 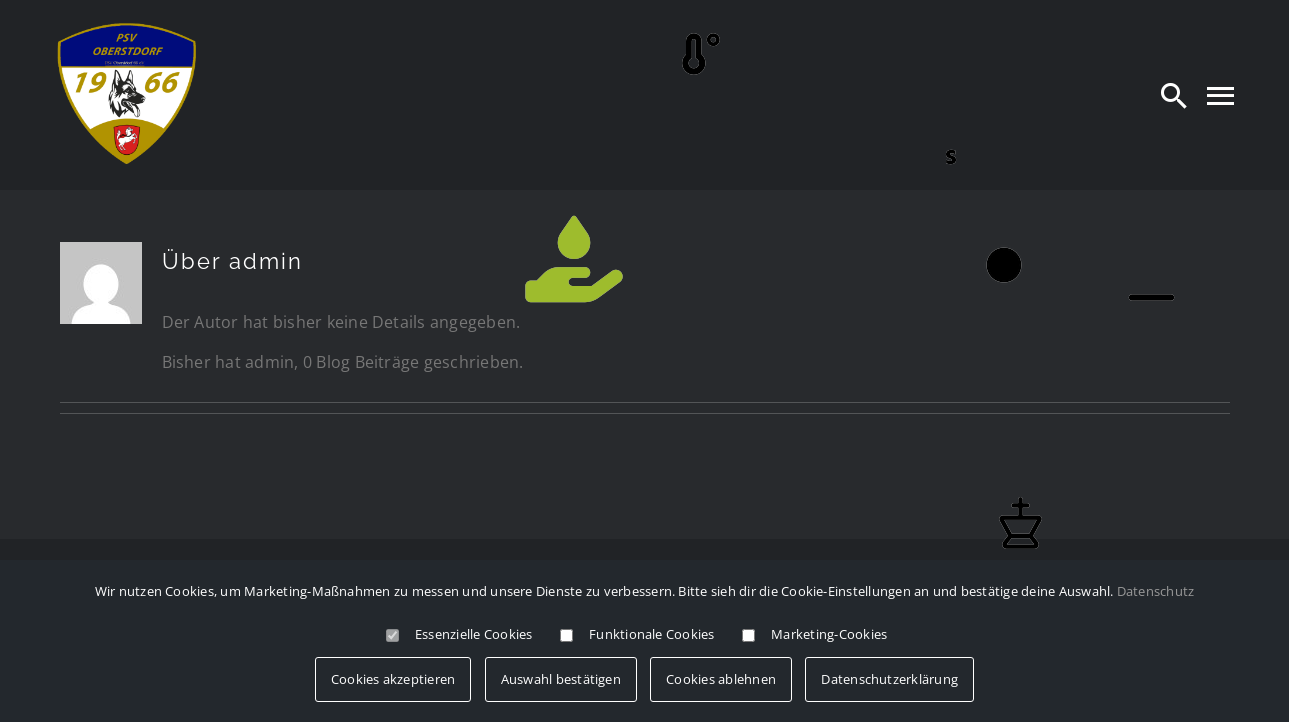 What do you see at coordinates (699, 54) in the screenshot?
I see `indicates high temperature reading` at bounding box center [699, 54].